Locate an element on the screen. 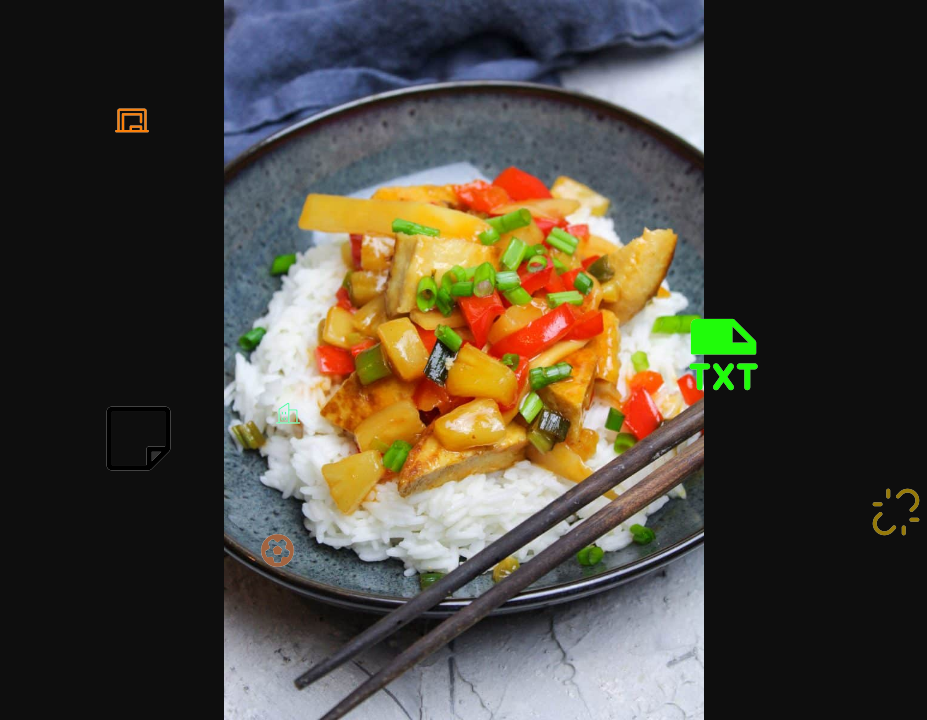 Image resolution: width=927 pixels, height=720 pixels. open whiteboard or presentation mode is located at coordinates (132, 121).